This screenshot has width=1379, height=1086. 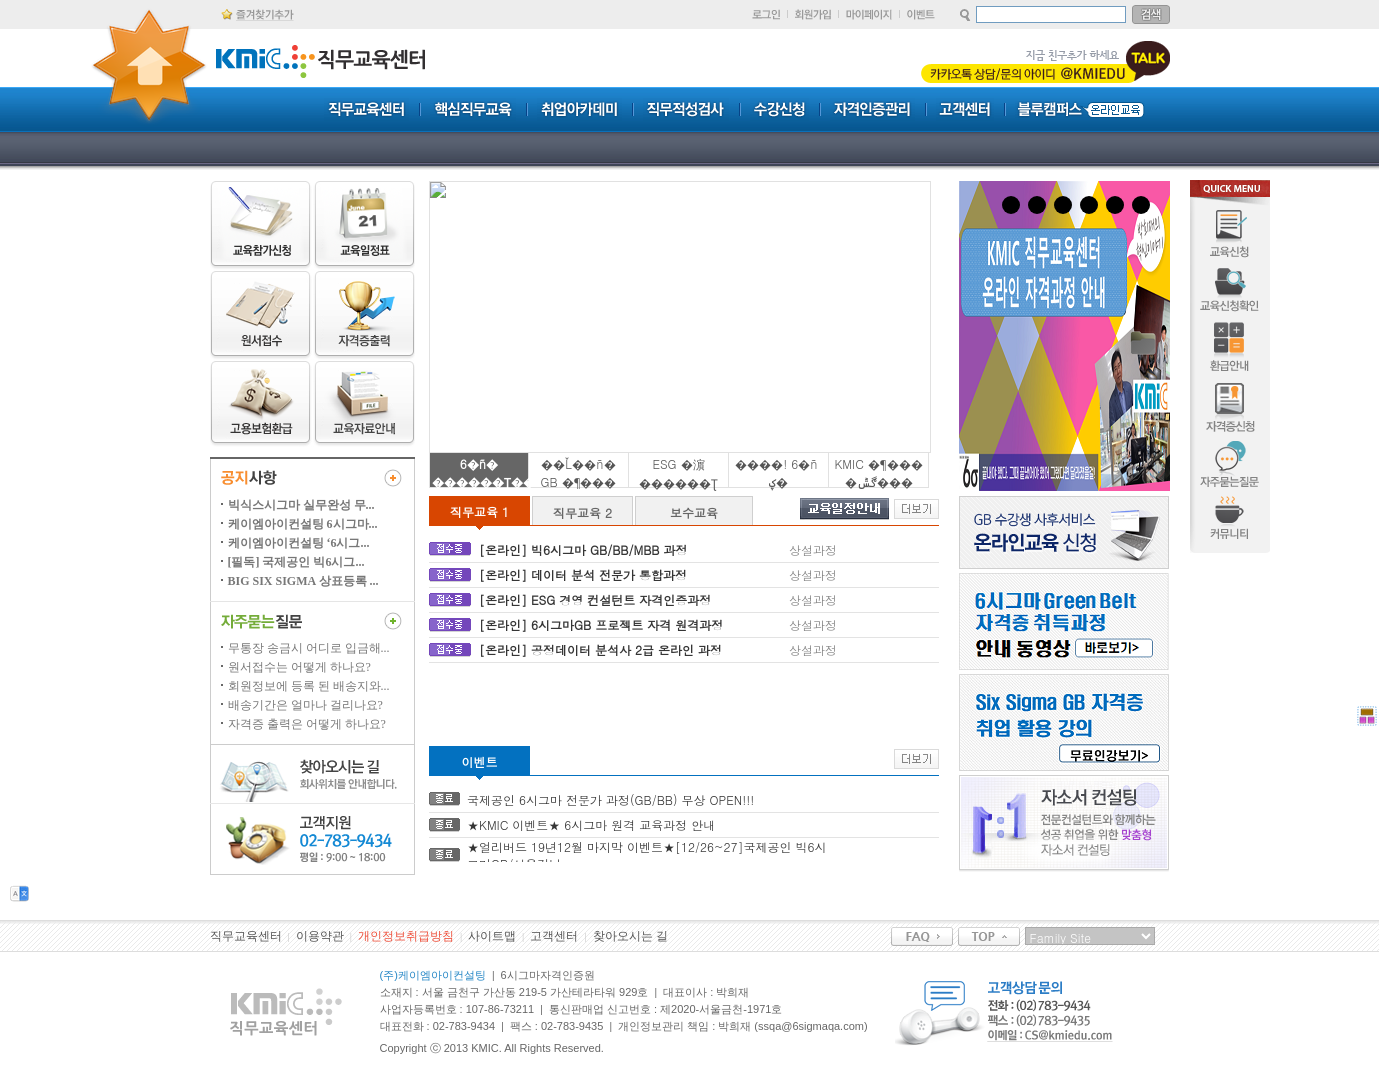 What do you see at coordinates (19, 893) in the screenshot?
I see `access language and region settings` at bounding box center [19, 893].